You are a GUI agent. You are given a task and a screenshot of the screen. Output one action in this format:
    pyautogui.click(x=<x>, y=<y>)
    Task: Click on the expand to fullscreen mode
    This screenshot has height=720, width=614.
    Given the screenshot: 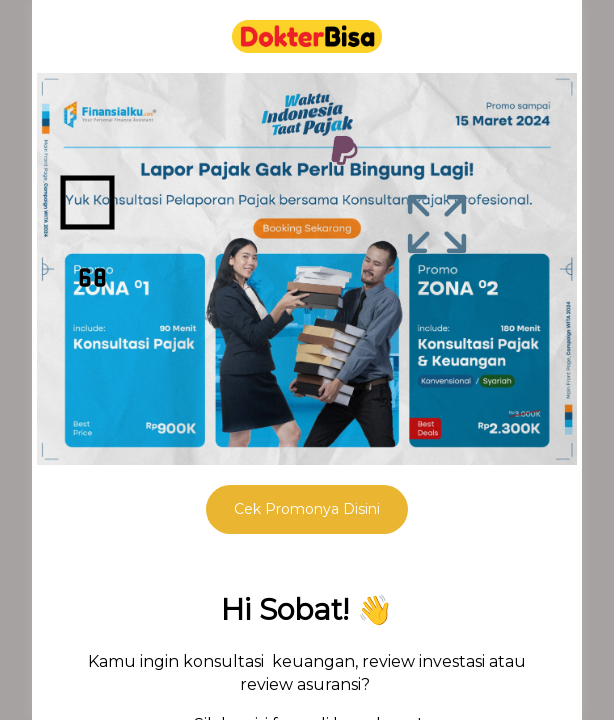 What is the action you would take?
    pyautogui.click(x=437, y=224)
    